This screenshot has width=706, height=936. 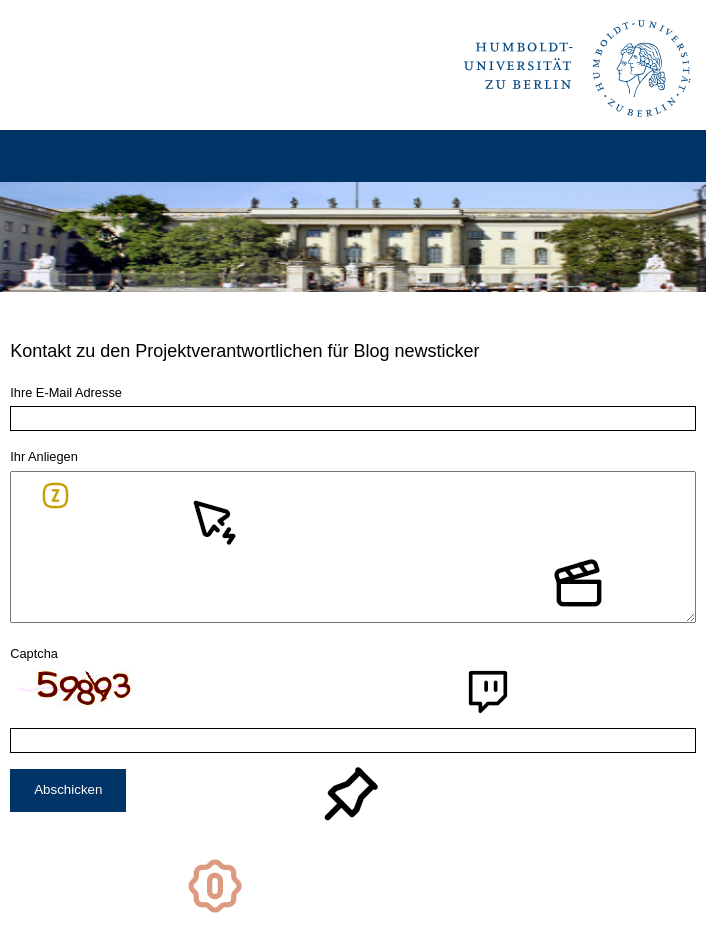 What do you see at coordinates (350, 794) in the screenshot?
I see `pin item to keep it visible` at bounding box center [350, 794].